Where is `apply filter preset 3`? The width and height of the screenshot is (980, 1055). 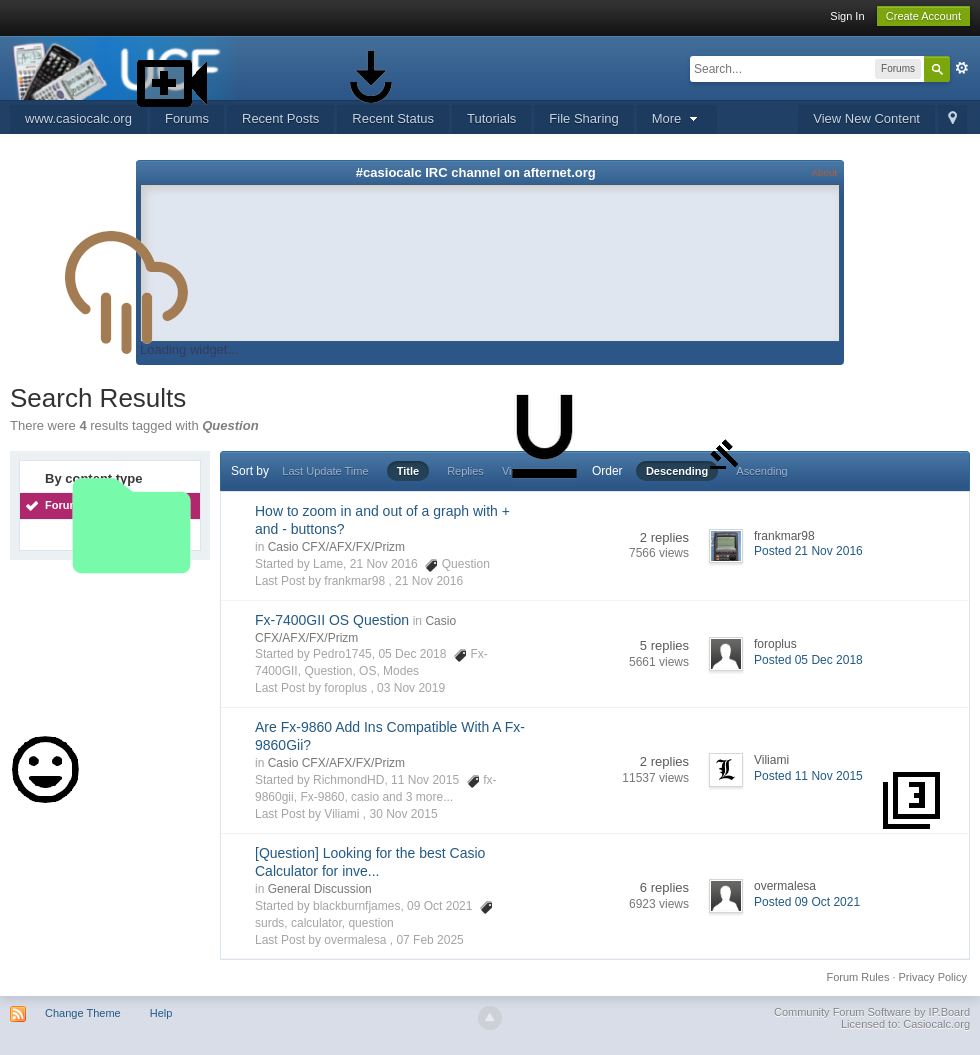
apply filter preset 3 is located at coordinates (911, 800).